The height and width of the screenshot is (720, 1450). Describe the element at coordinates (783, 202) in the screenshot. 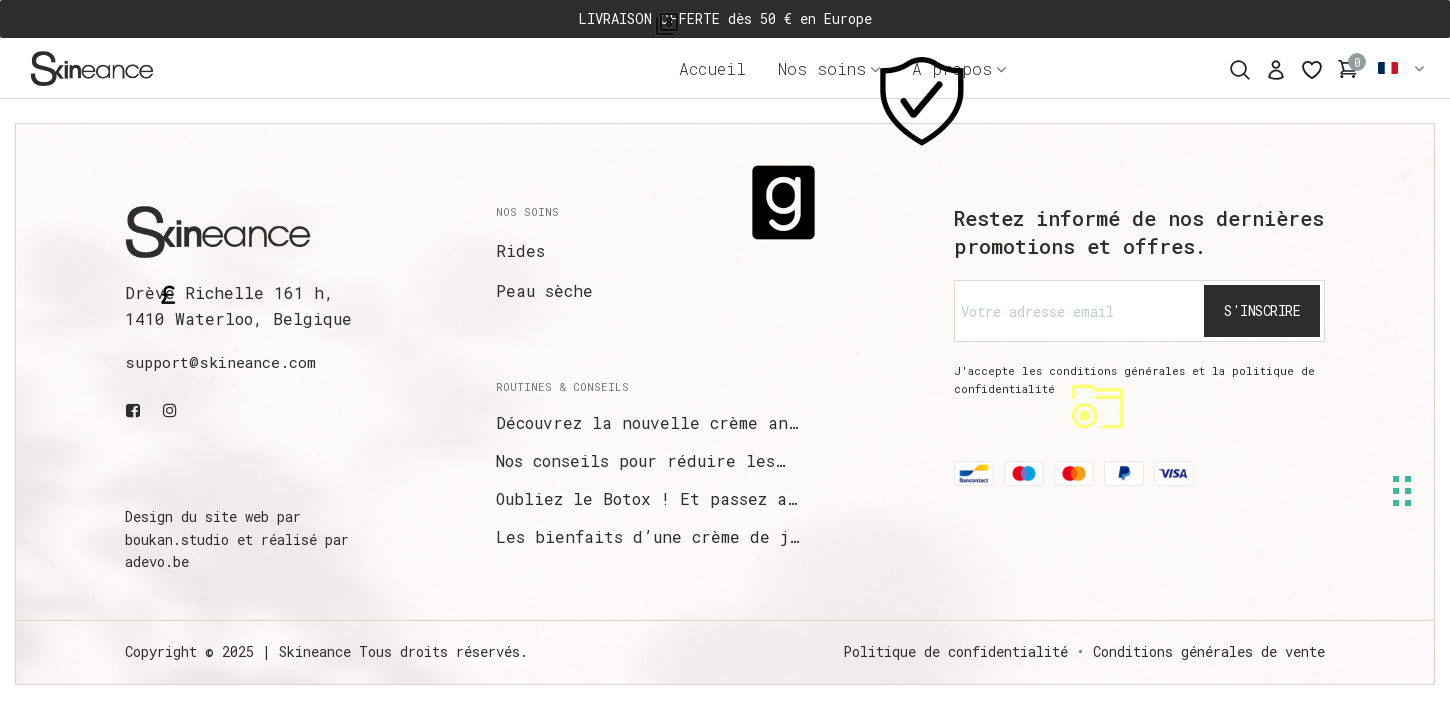

I see `open Goodreads app` at that location.